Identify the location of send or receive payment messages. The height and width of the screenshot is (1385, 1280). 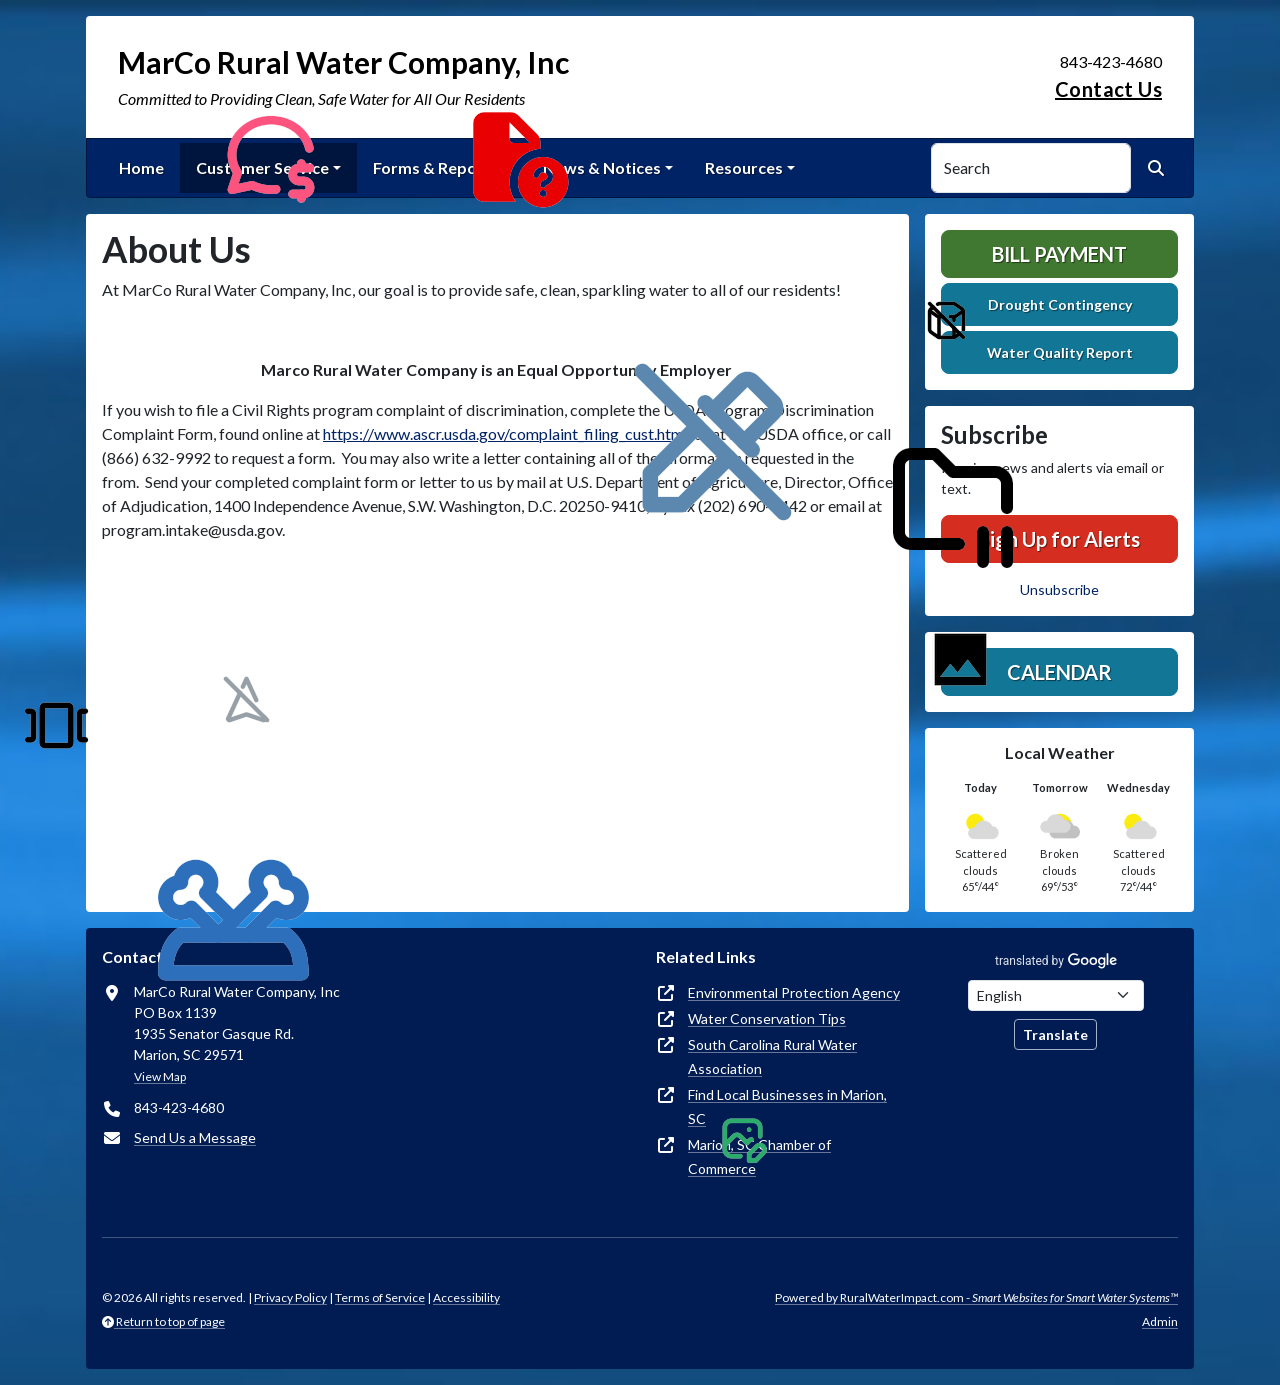
(271, 155).